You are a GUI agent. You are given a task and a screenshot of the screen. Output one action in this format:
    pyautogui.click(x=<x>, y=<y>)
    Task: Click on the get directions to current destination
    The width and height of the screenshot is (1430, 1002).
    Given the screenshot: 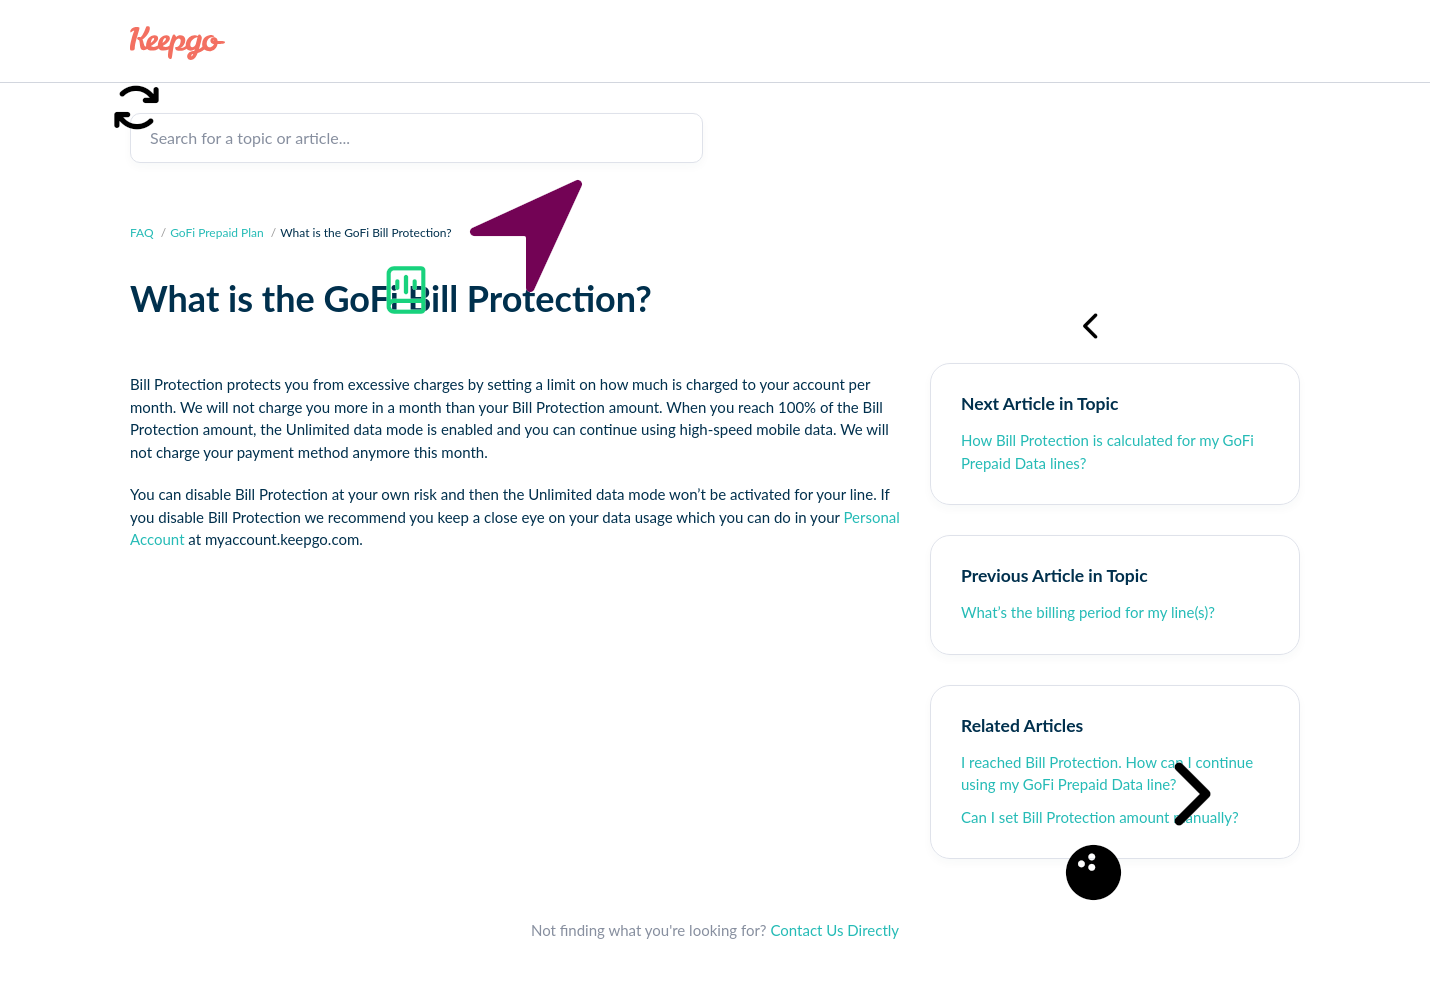 What is the action you would take?
    pyautogui.click(x=526, y=236)
    